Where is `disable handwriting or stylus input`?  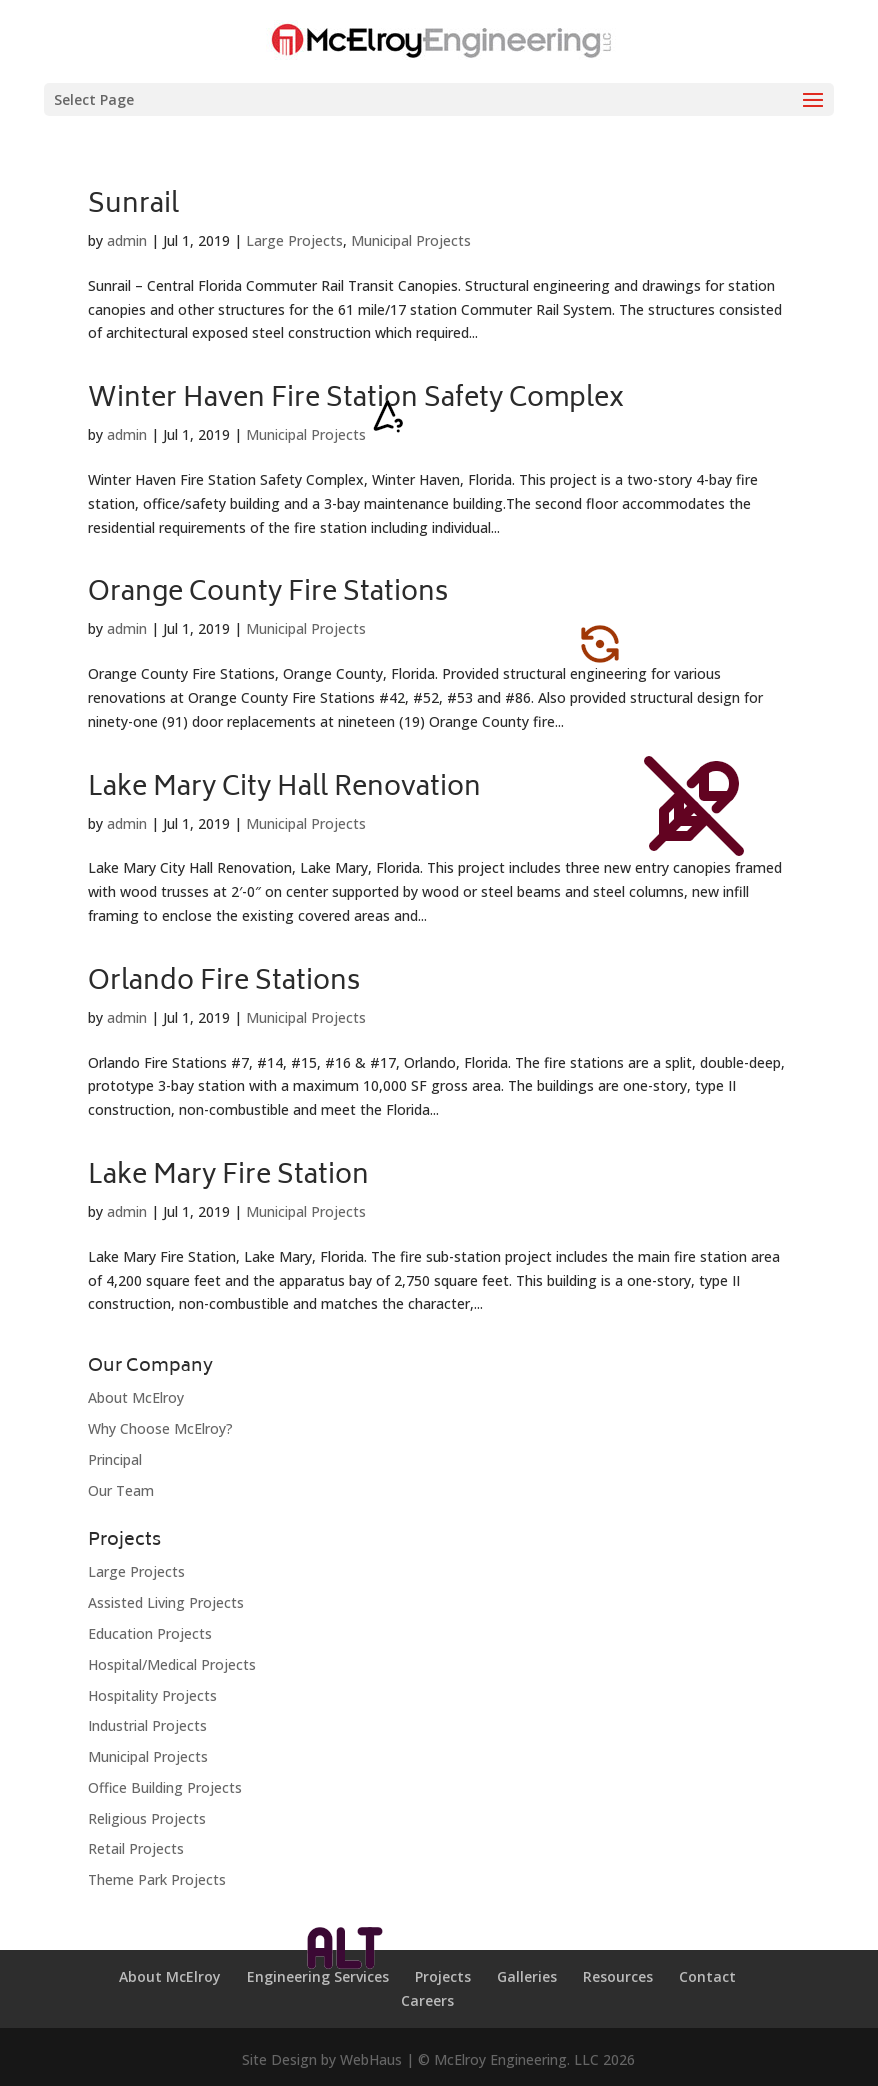 disable handwriting or stylus input is located at coordinates (694, 806).